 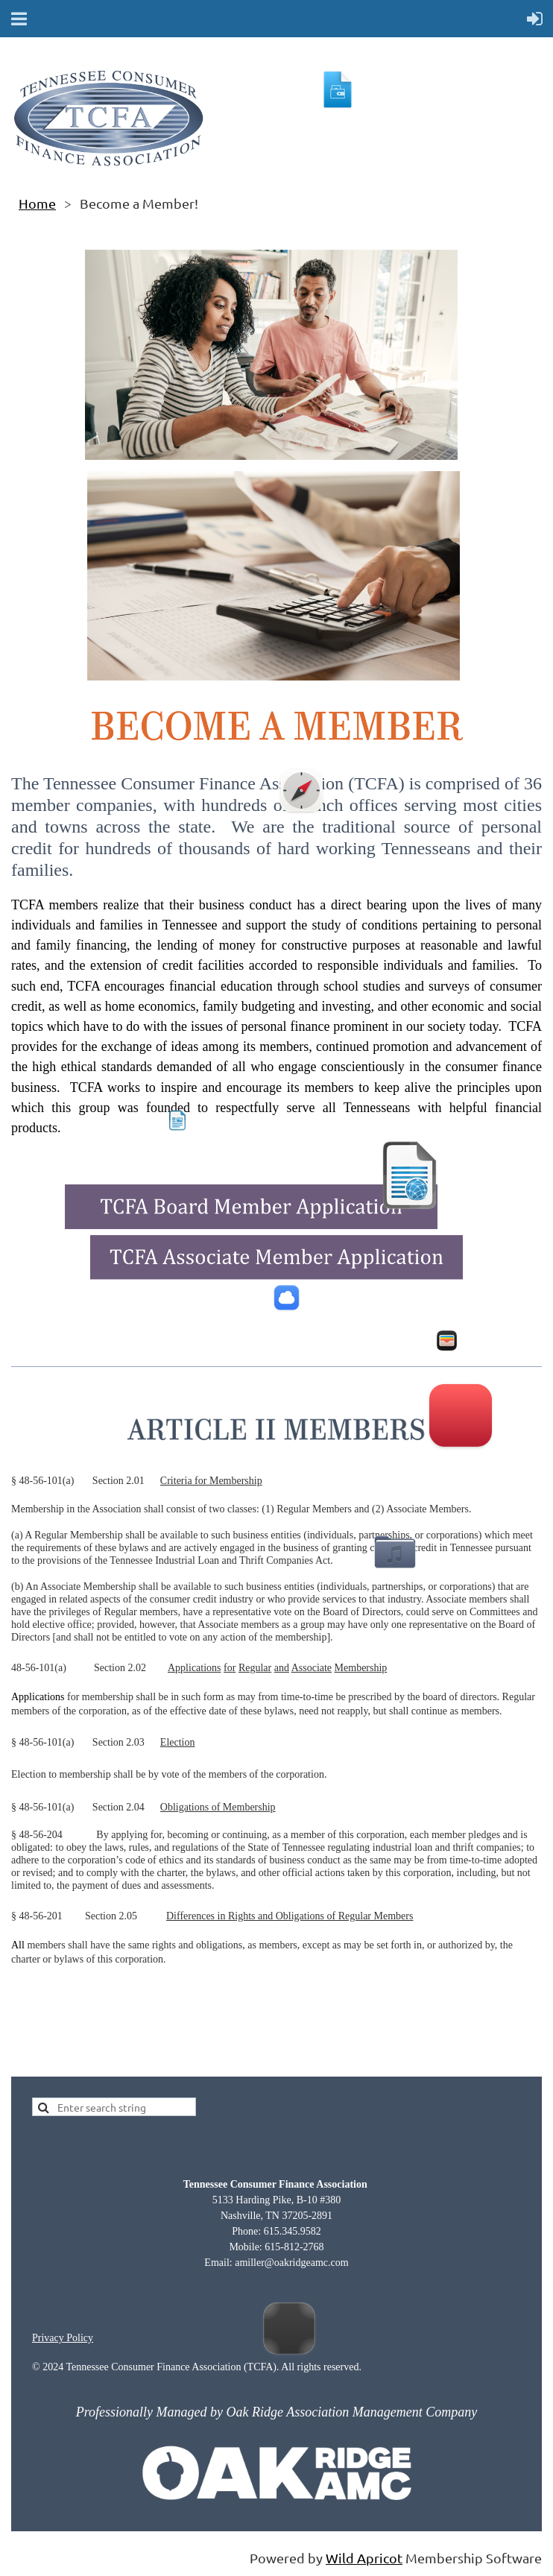 What do you see at coordinates (446, 1340) in the screenshot?
I see `open apple wallet app` at bounding box center [446, 1340].